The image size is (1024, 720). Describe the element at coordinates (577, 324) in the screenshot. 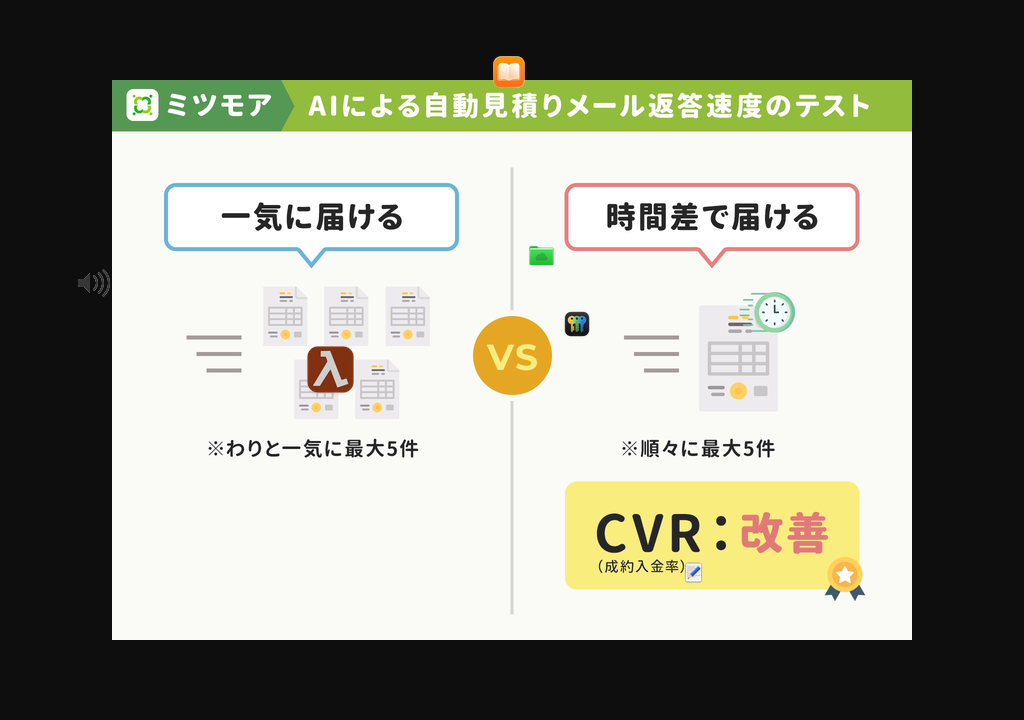

I see `open the passwords app` at that location.